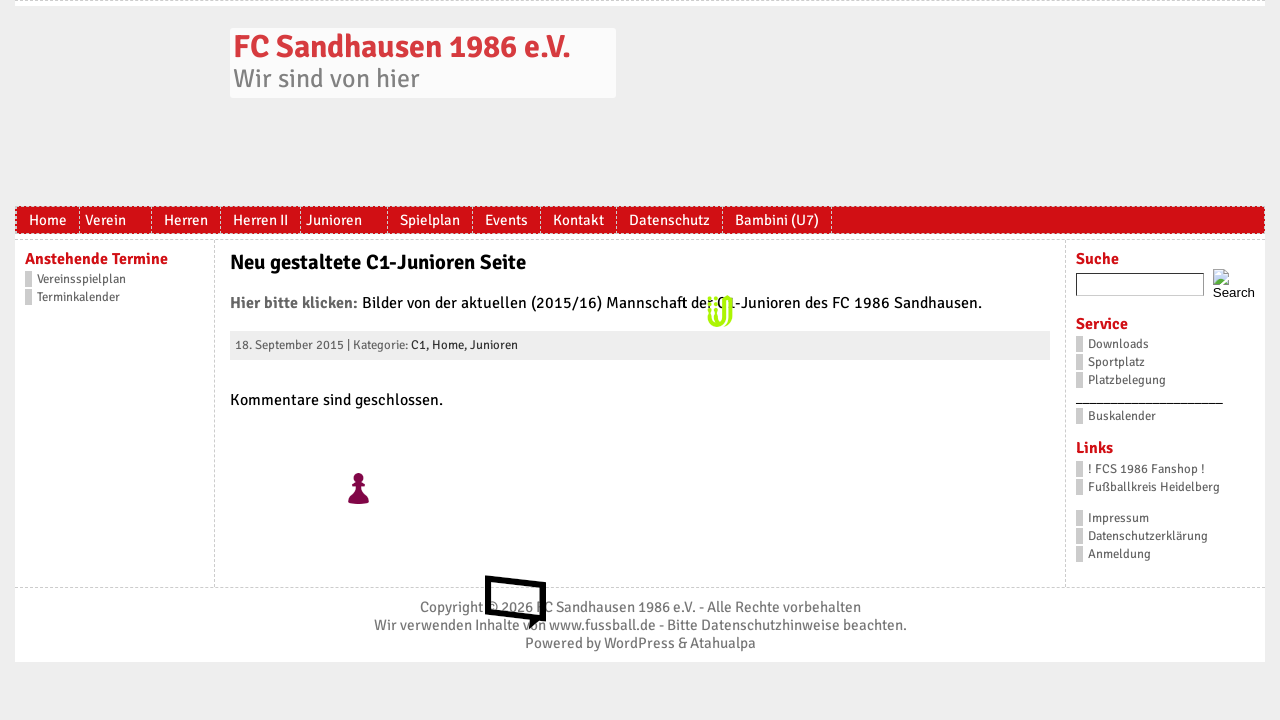 The height and width of the screenshot is (720, 1280). What do you see at coordinates (720, 311) in the screenshot?
I see `visit UserVoice customer feedback platform` at bounding box center [720, 311].